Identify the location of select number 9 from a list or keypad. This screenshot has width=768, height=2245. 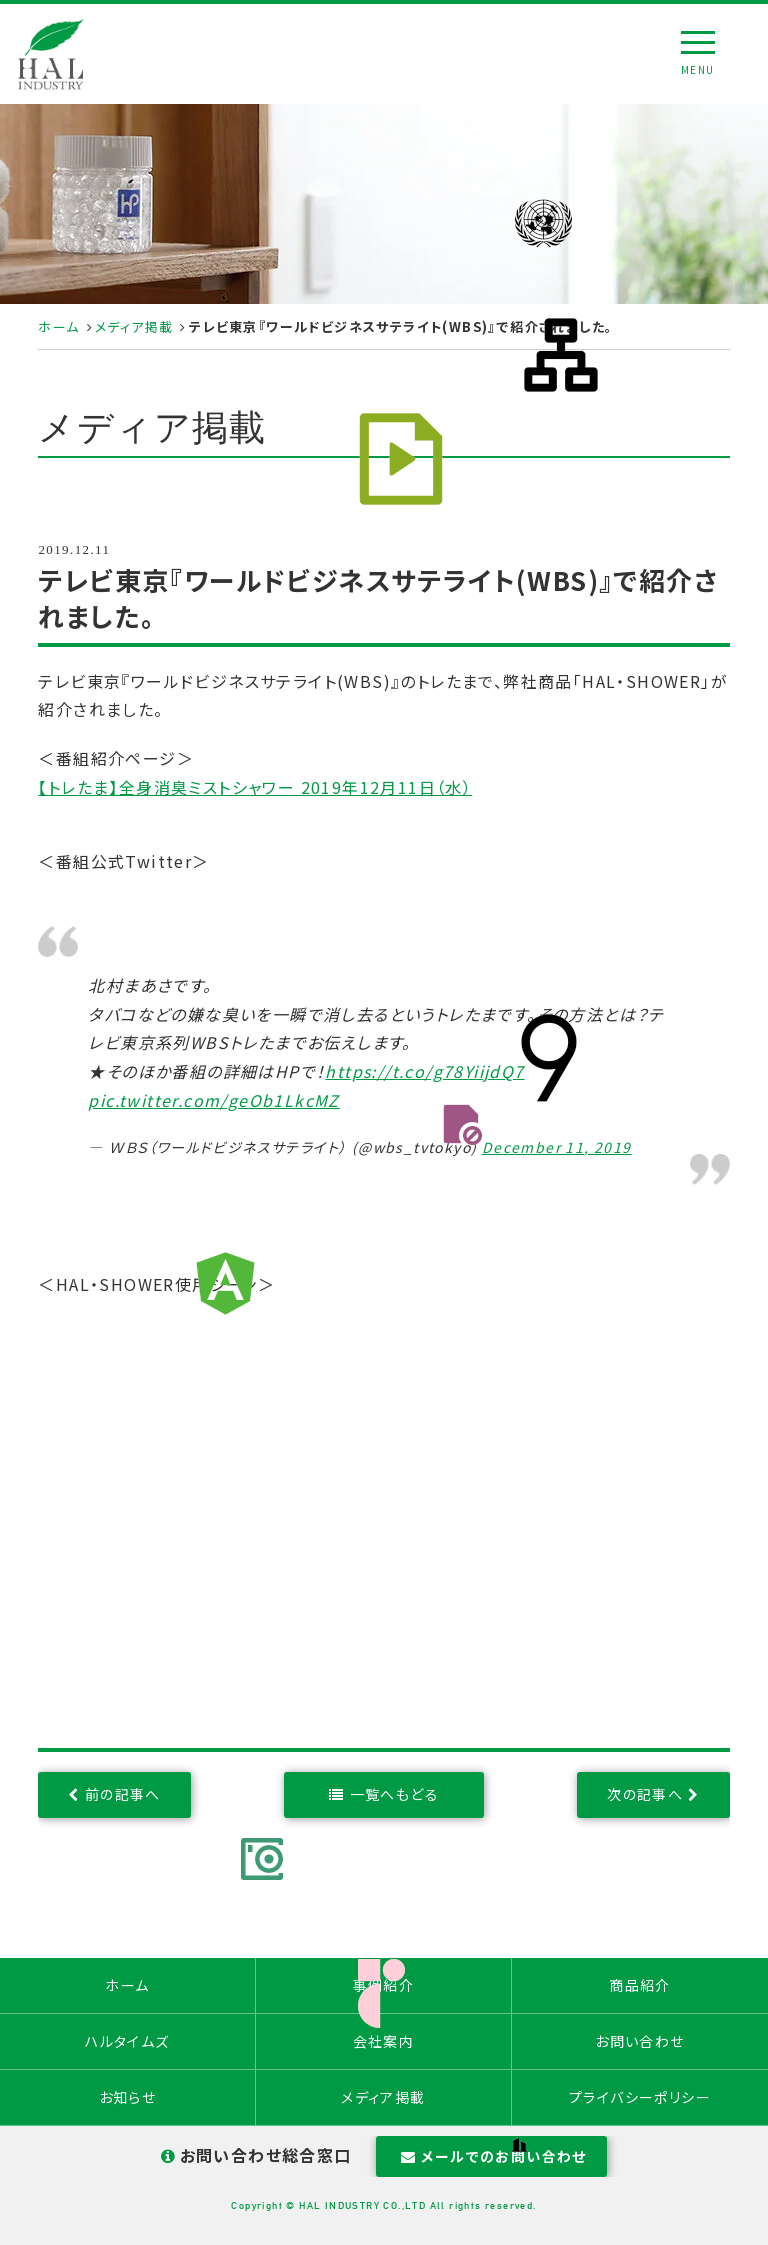
(549, 1059).